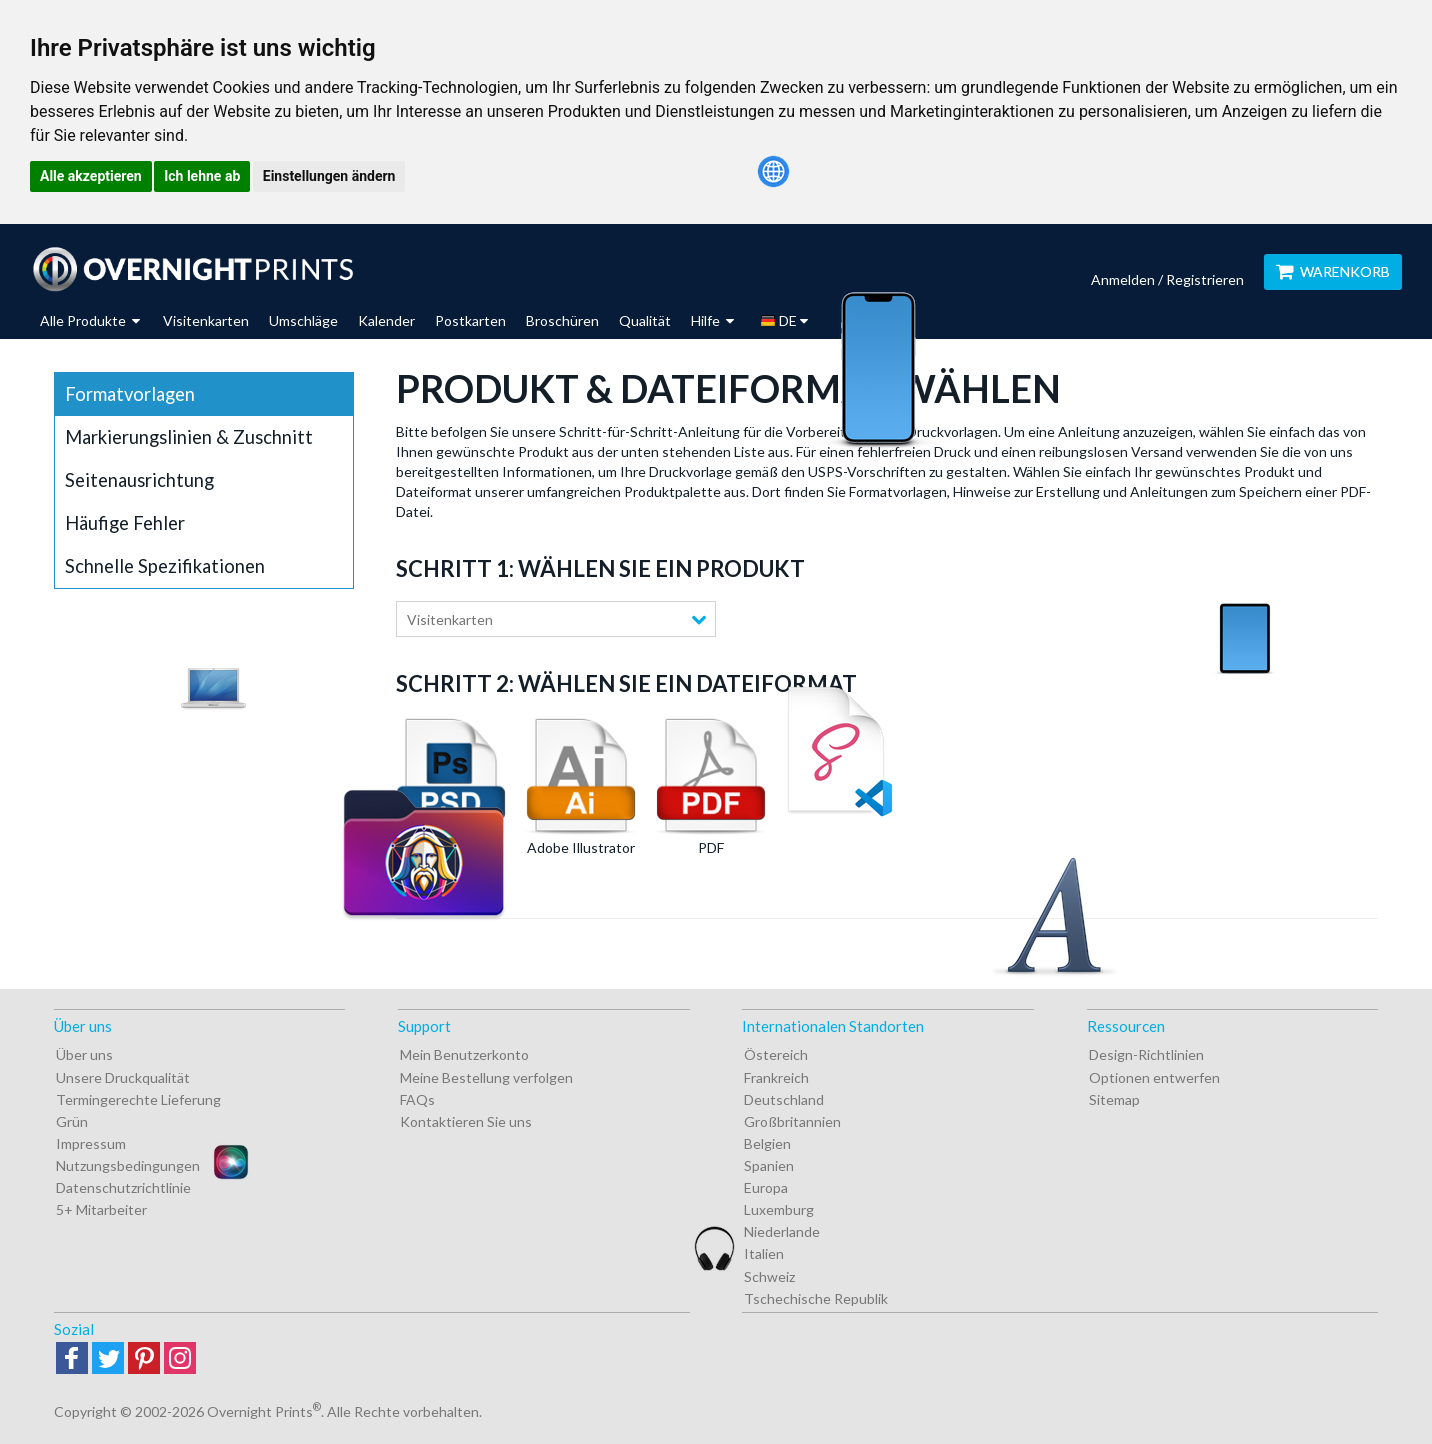 The width and height of the screenshot is (1432, 1444). What do you see at coordinates (423, 857) in the screenshot?
I see `open Leonardo.ai project folder` at bounding box center [423, 857].